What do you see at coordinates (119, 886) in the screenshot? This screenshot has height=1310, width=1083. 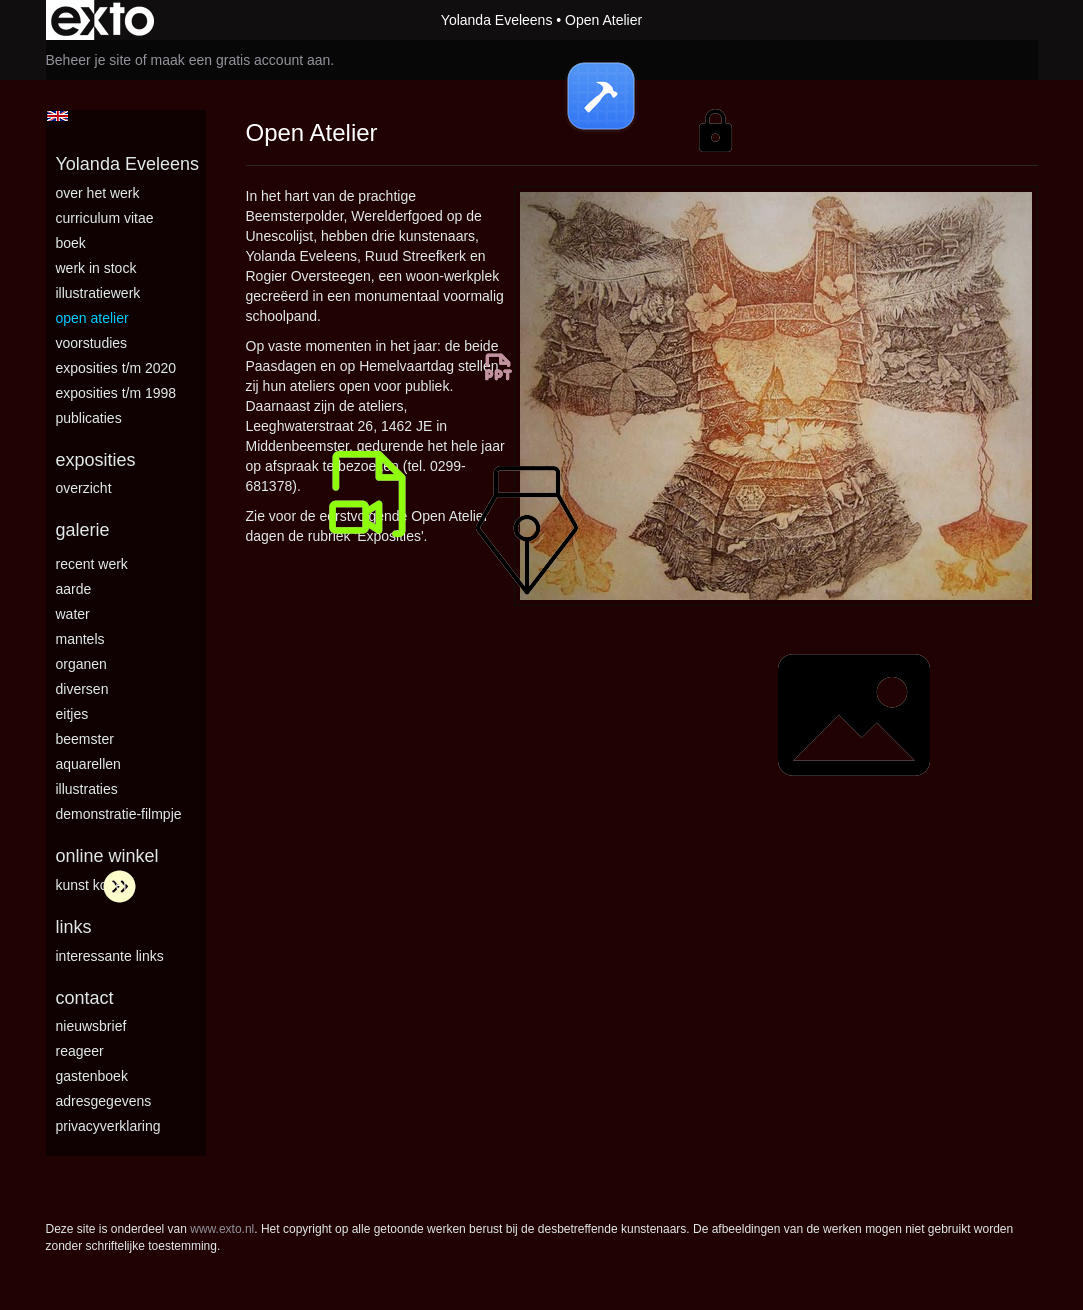 I see `skip forward or advance to next item` at bounding box center [119, 886].